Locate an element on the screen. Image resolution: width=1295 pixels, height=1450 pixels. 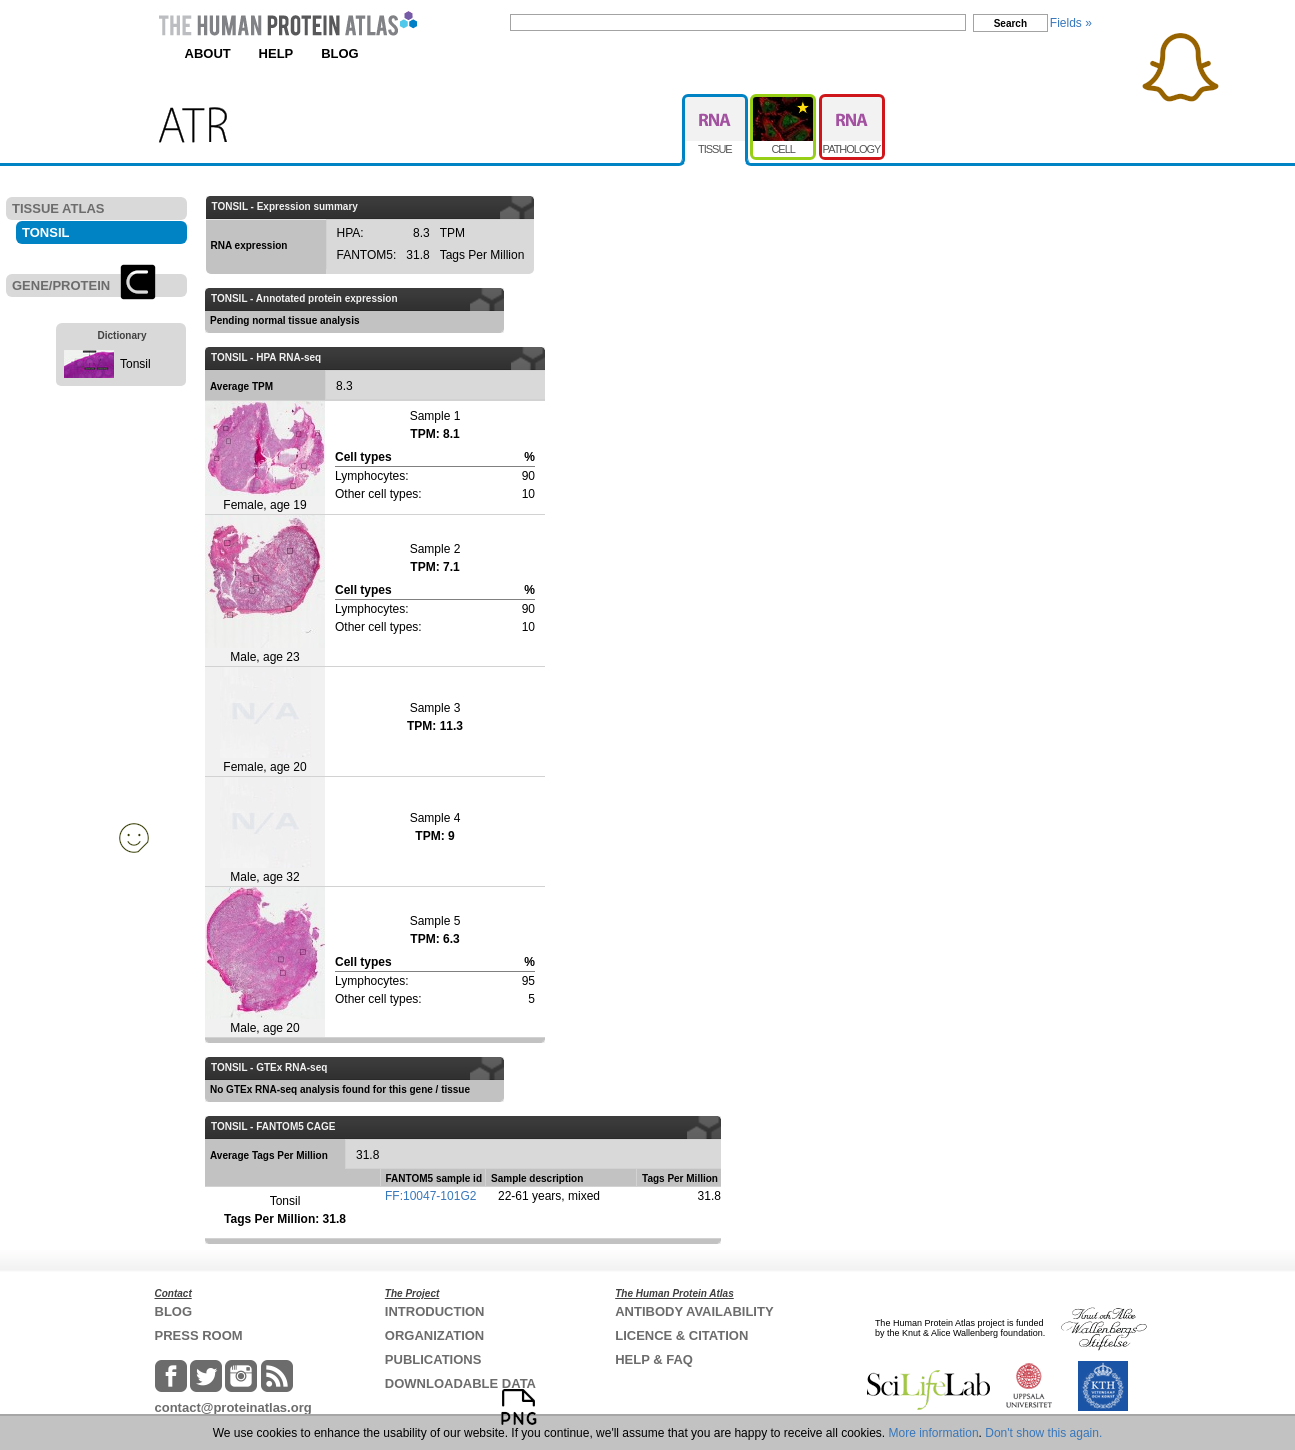
indicates a proper subset relationship in mathematical notation is located at coordinates (138, 282).